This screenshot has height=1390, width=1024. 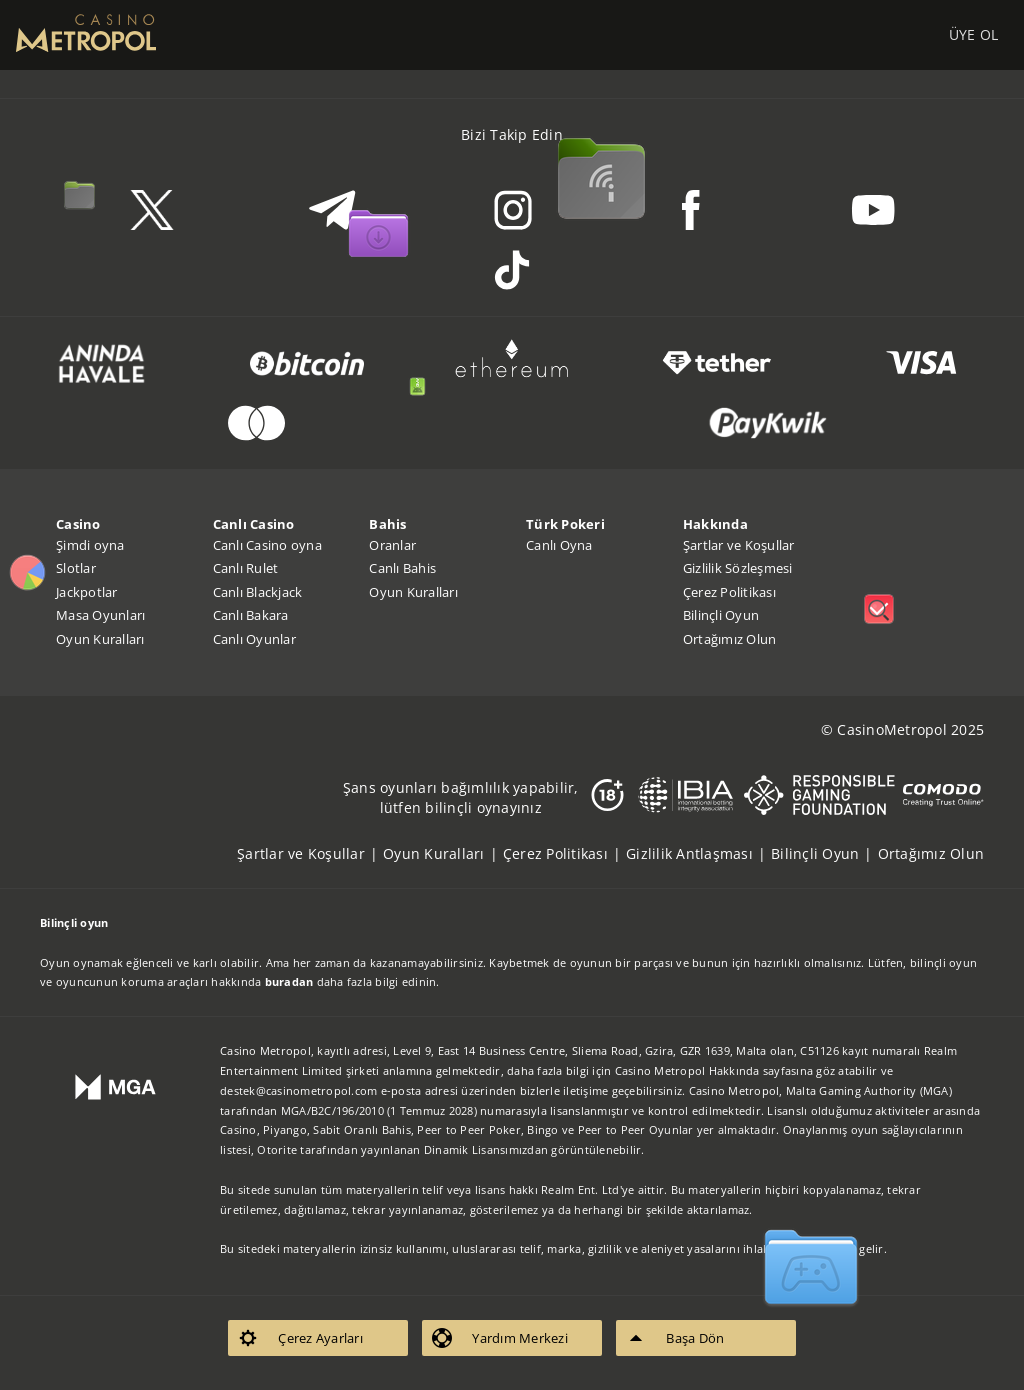 What do you see at coordinates (79, 194) in the screenshot?
I see `access a remote or network folder` at bounding box center [79, 194].